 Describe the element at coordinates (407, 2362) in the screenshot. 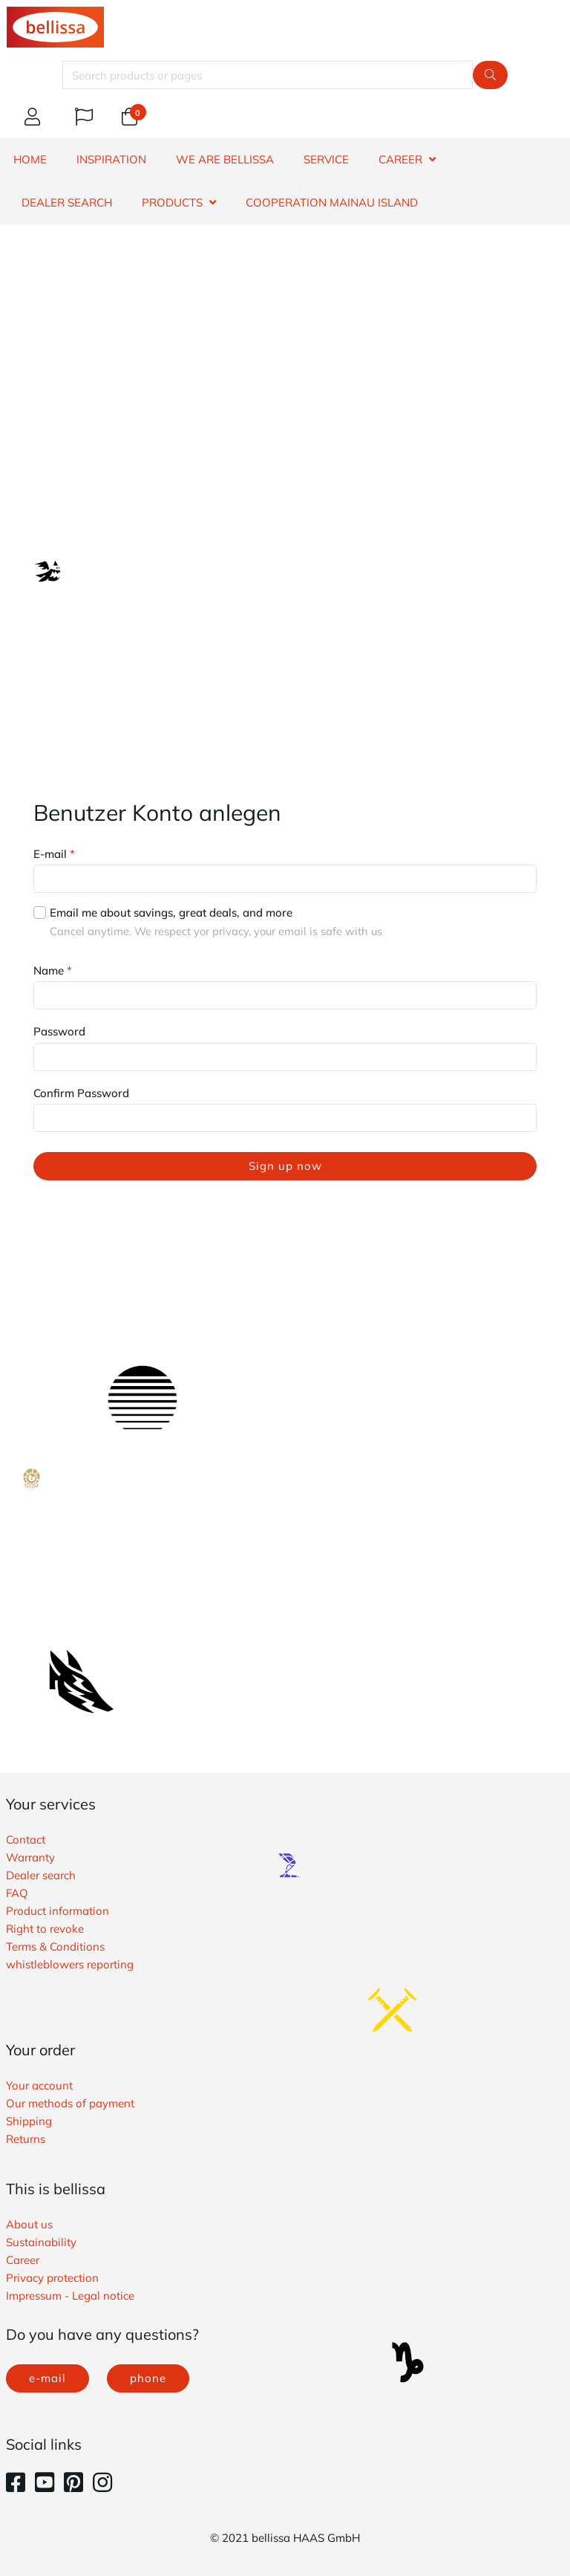

I see `capricorn zodiac sign symbol` at that location.